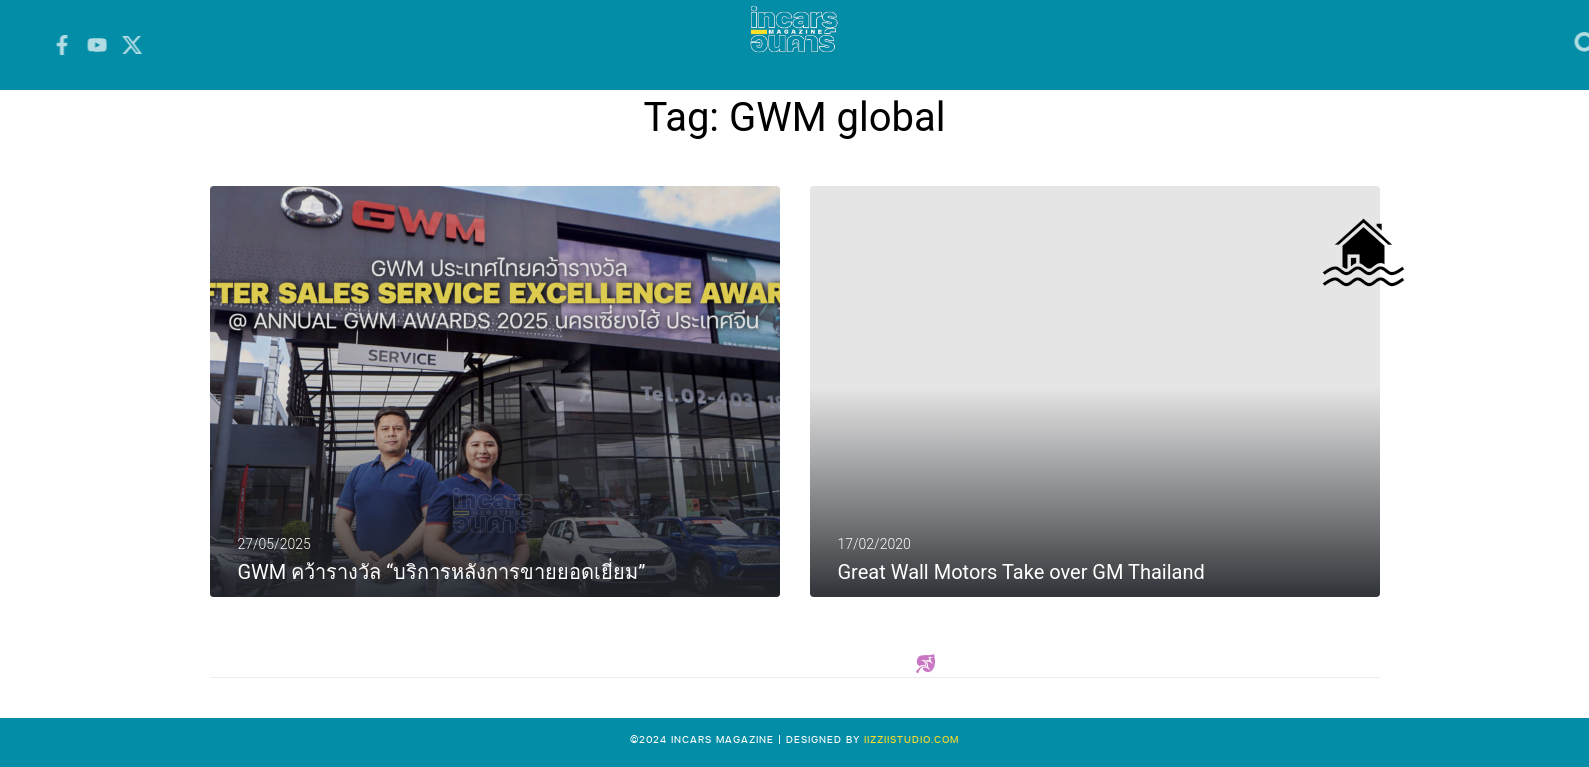 The width and height of the screenshot is (1589, 767). I want to click on indicates flood warning or alert, so click(1363, 250).